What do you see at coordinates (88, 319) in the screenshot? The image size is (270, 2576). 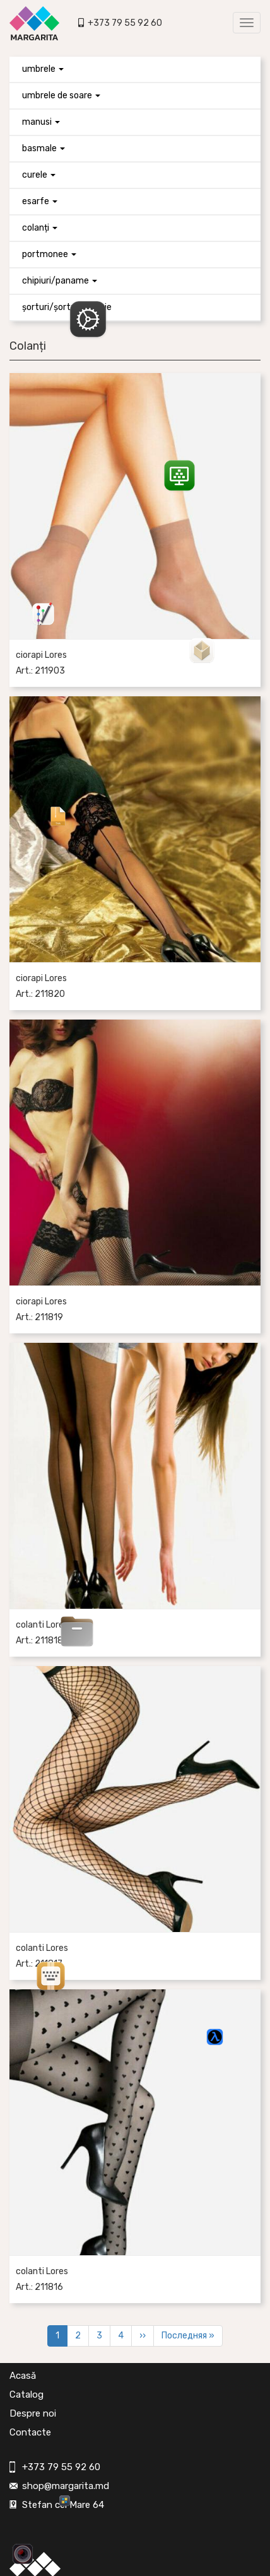 I see `default placeholder icon for applications without a custom icon` at bounding box center [88, 319].